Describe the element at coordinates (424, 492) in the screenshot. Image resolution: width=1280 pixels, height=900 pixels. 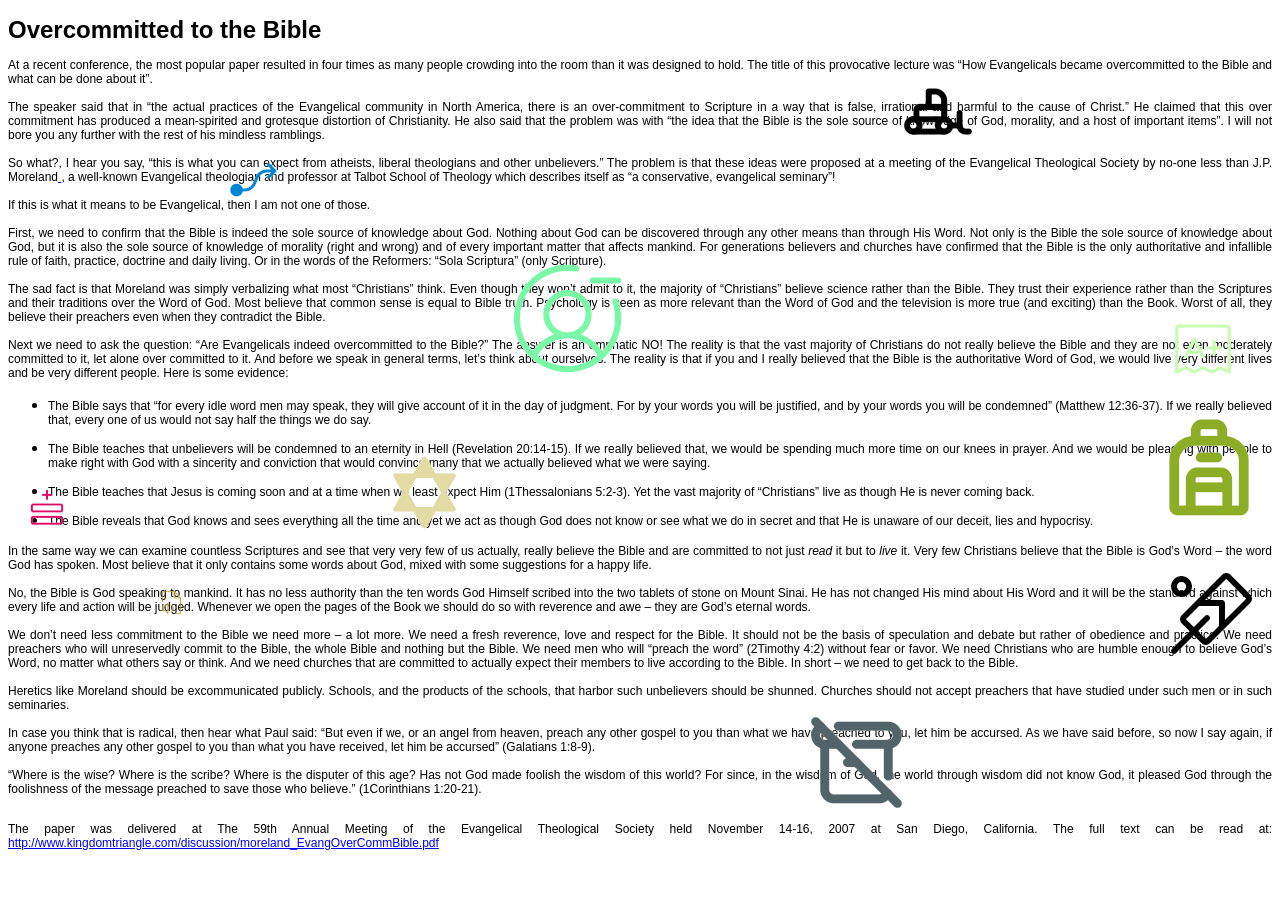
I see `indicates jewish or hebrew content` at that location.